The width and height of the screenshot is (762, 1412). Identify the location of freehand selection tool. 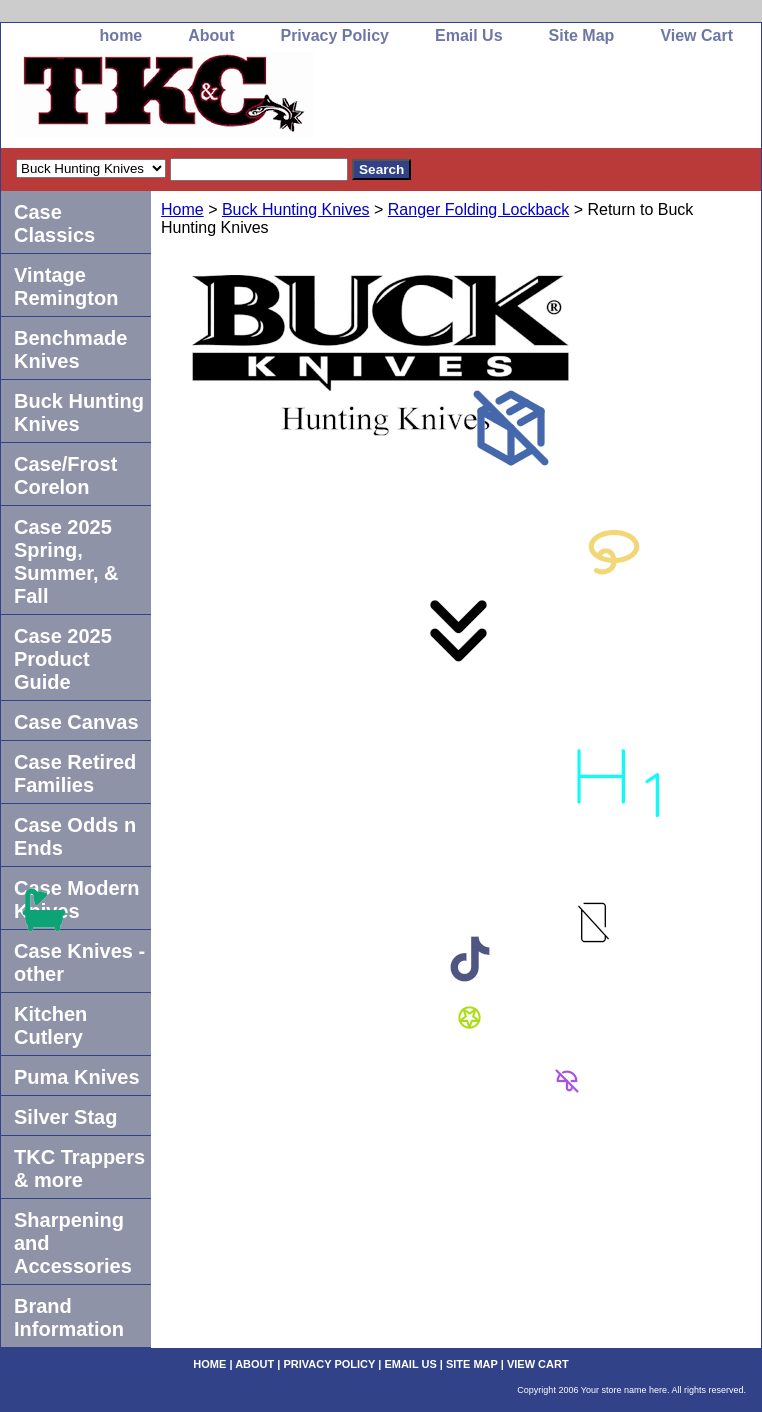
(614, 550).